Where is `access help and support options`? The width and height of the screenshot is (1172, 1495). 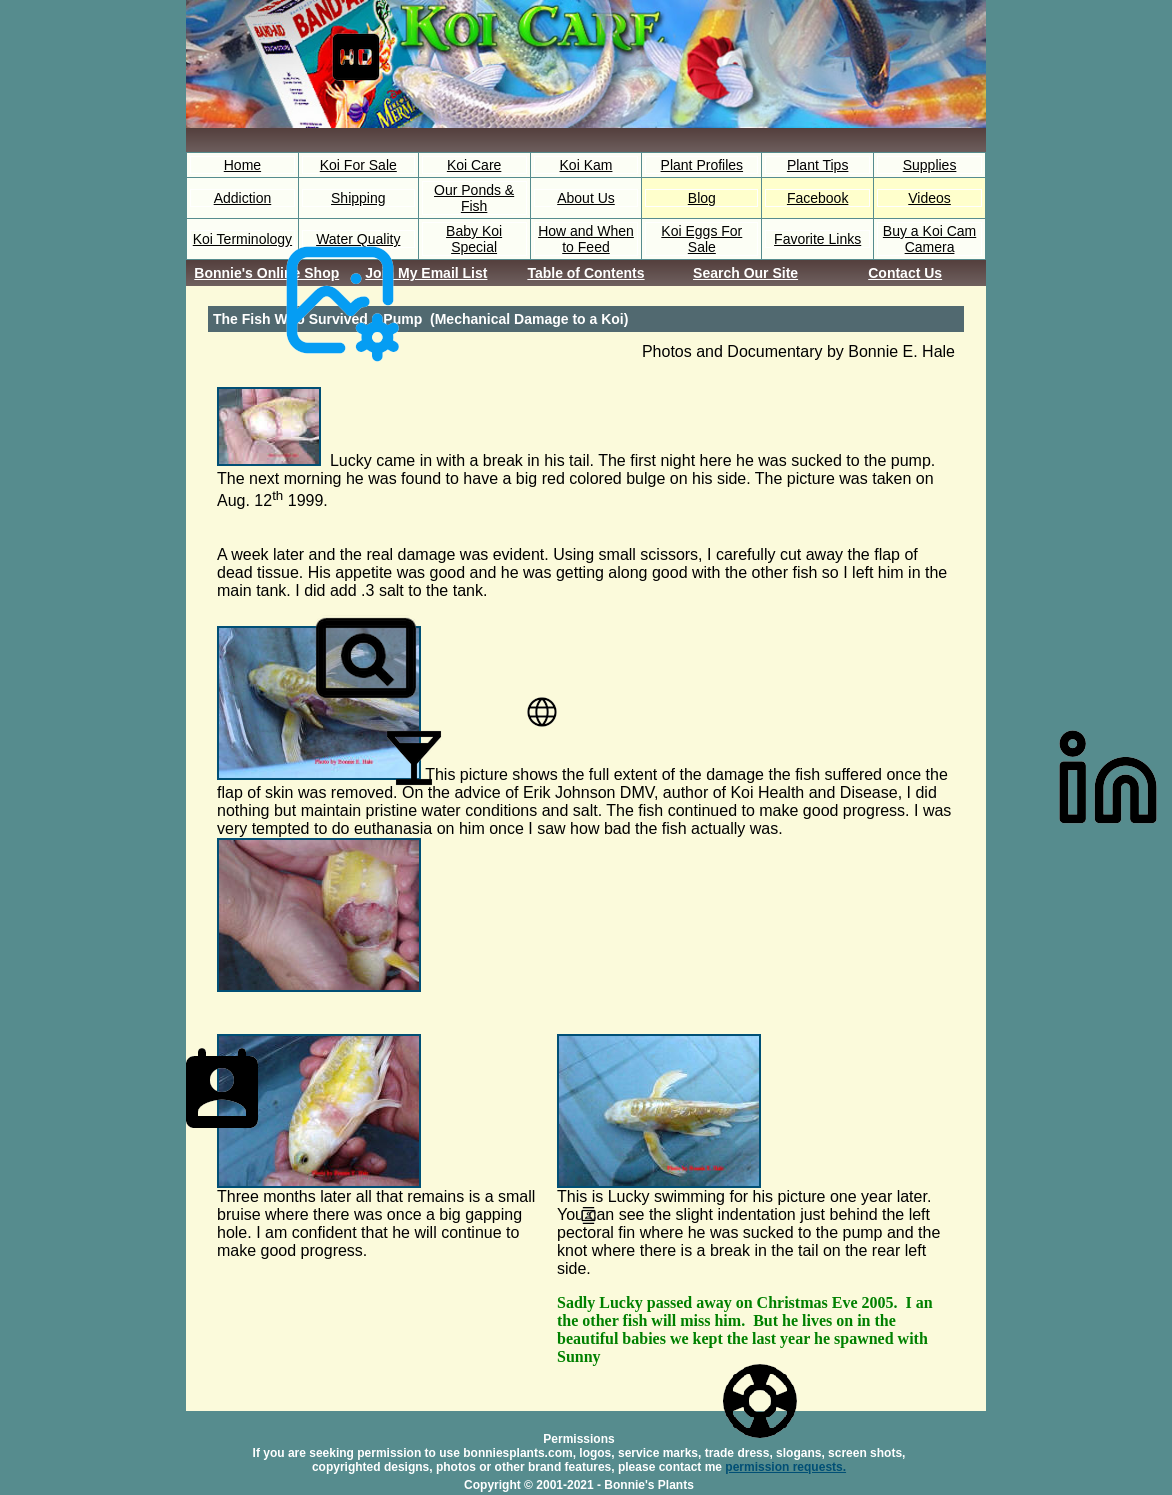
access help and support options is located at coordinates (760, 1401).